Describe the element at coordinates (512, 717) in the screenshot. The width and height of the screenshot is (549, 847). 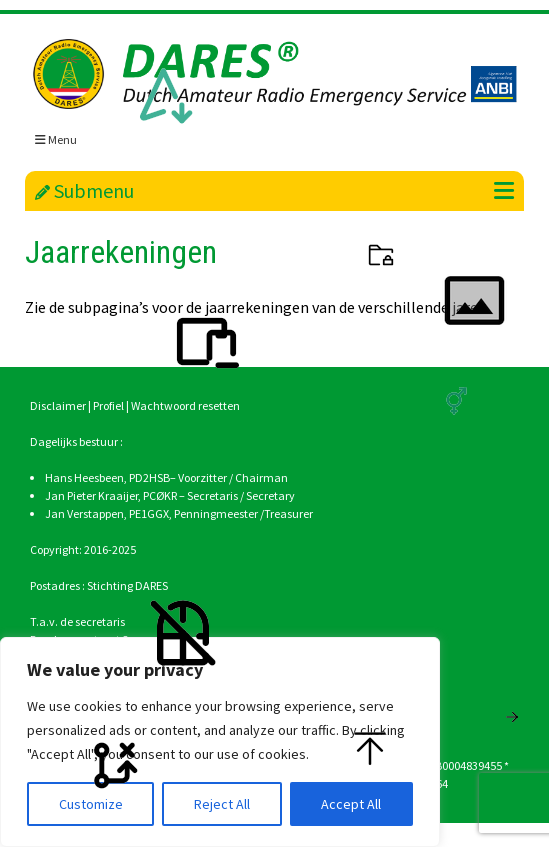
I see `navigate to the next item or screen` at that location.